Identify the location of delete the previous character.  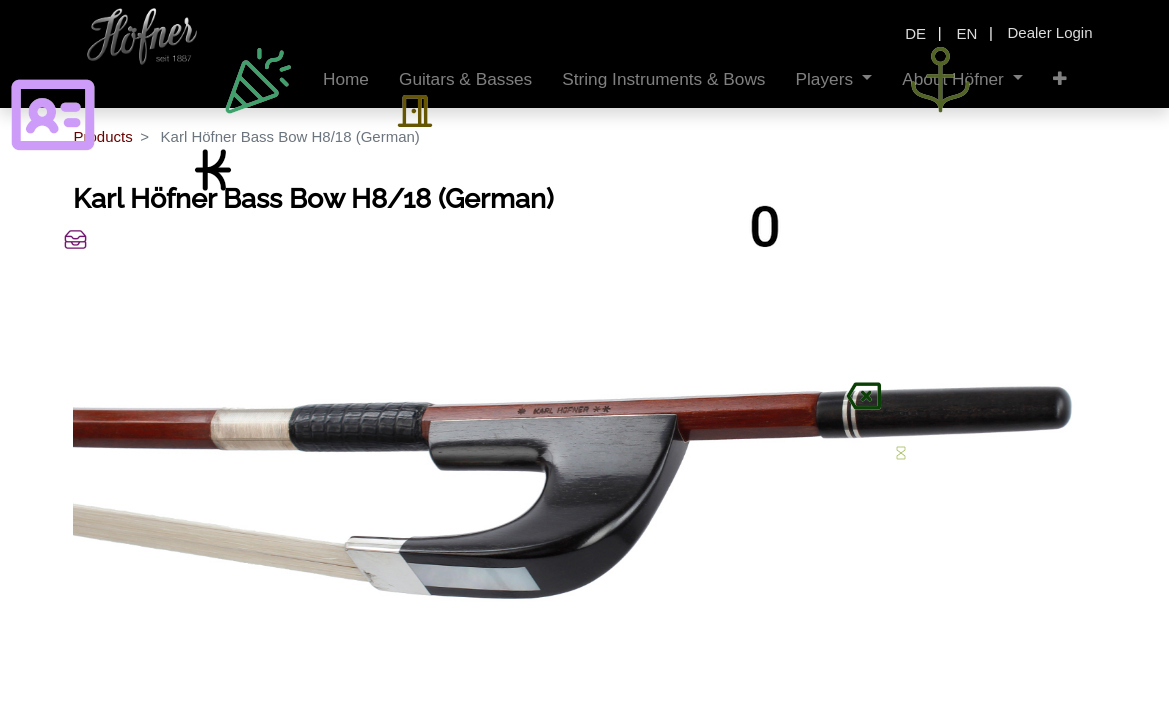
(865, 396).